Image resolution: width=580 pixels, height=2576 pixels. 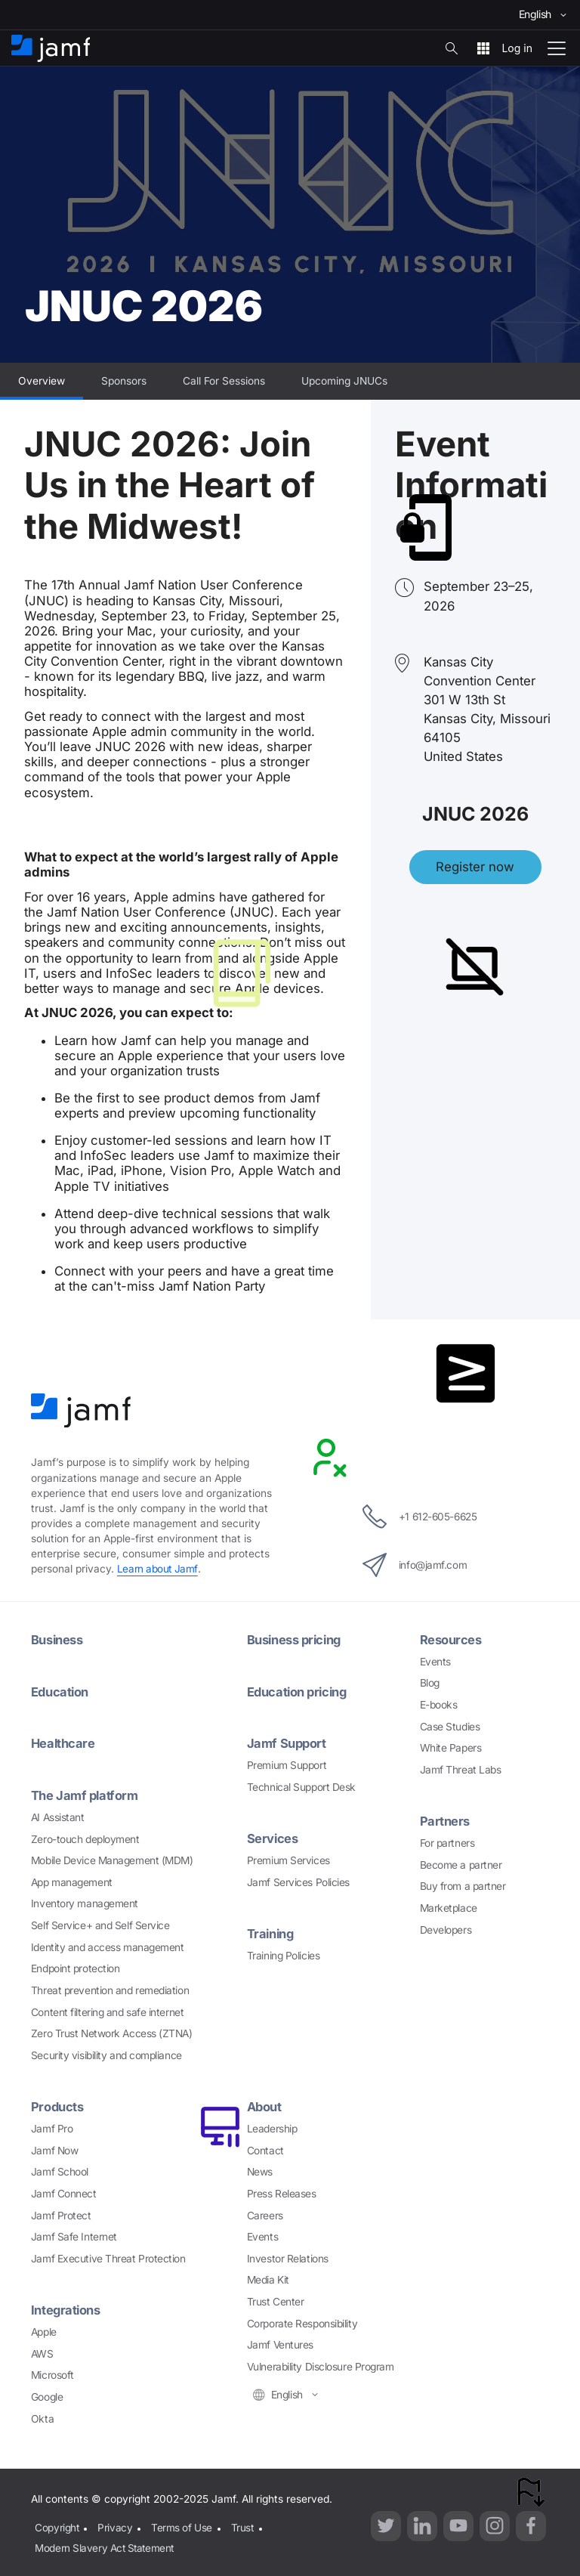 I want to click on laptop device is offline or disconnected, so click(x=474, y=966).